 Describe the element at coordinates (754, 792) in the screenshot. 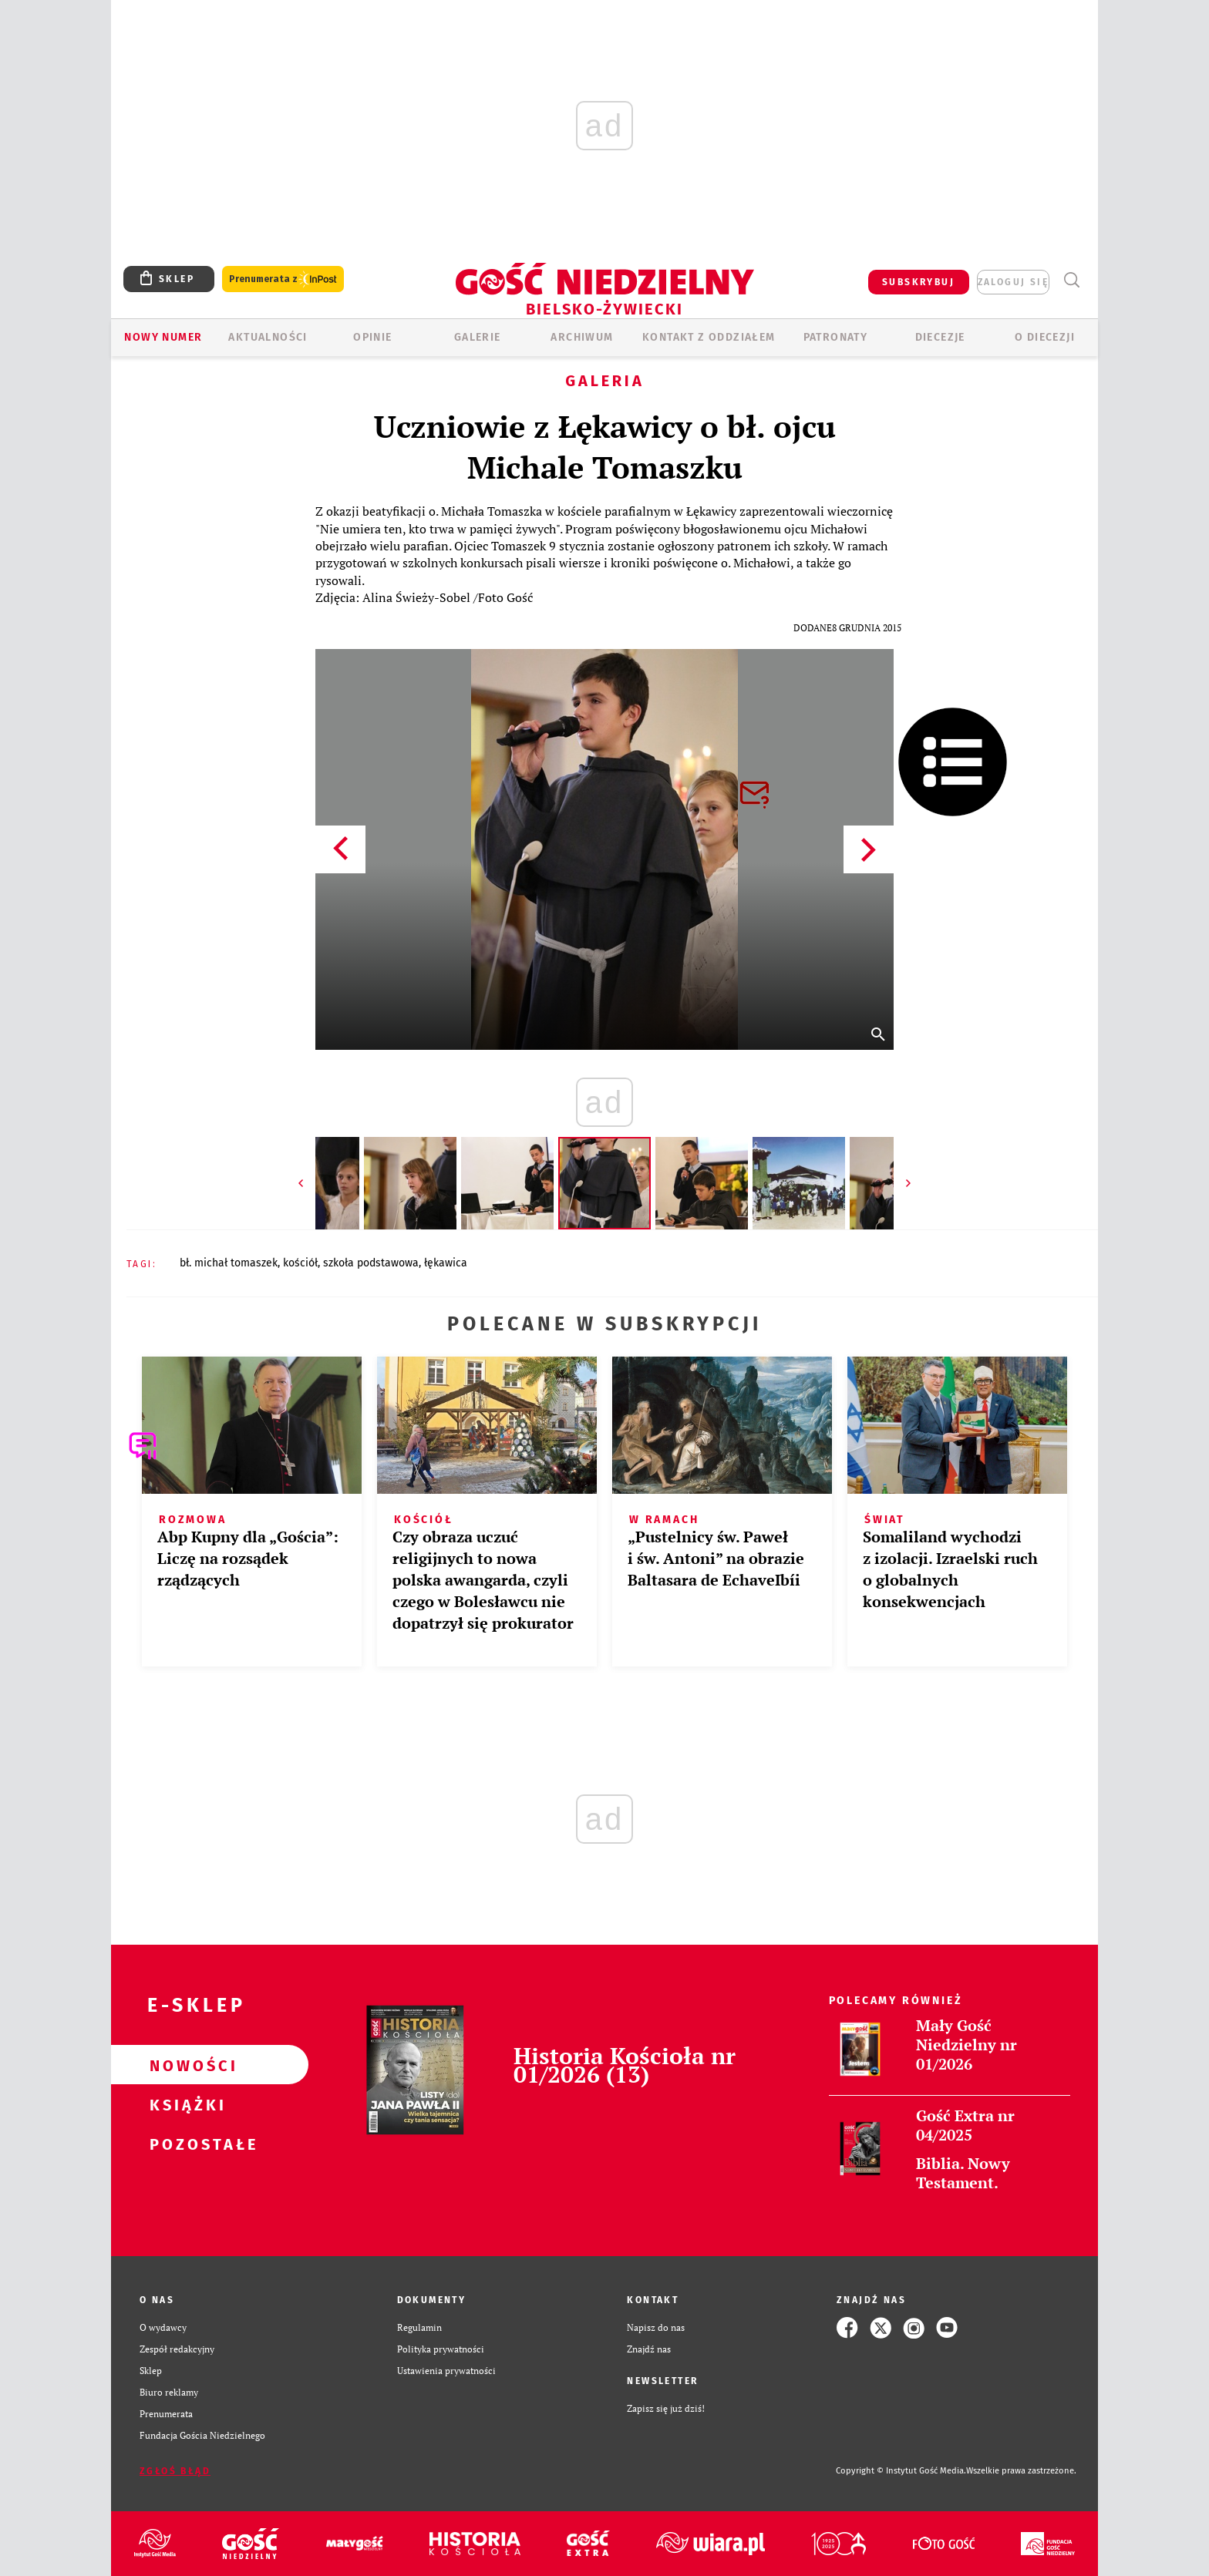

I see `email help or support` at that location.